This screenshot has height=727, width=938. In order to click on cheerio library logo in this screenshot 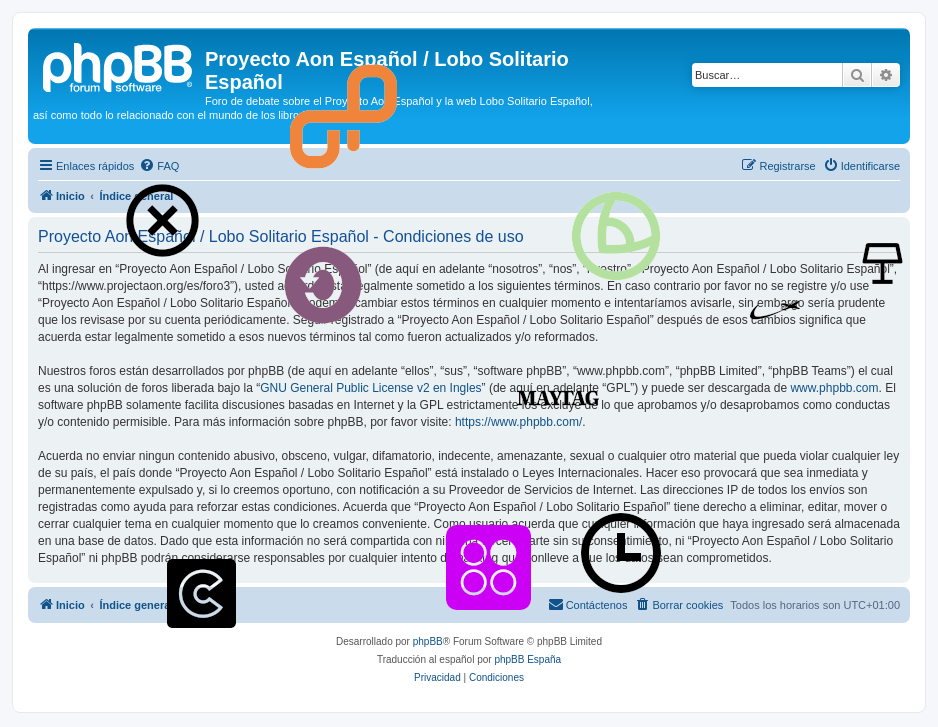, I will do `click(201, 593)`.